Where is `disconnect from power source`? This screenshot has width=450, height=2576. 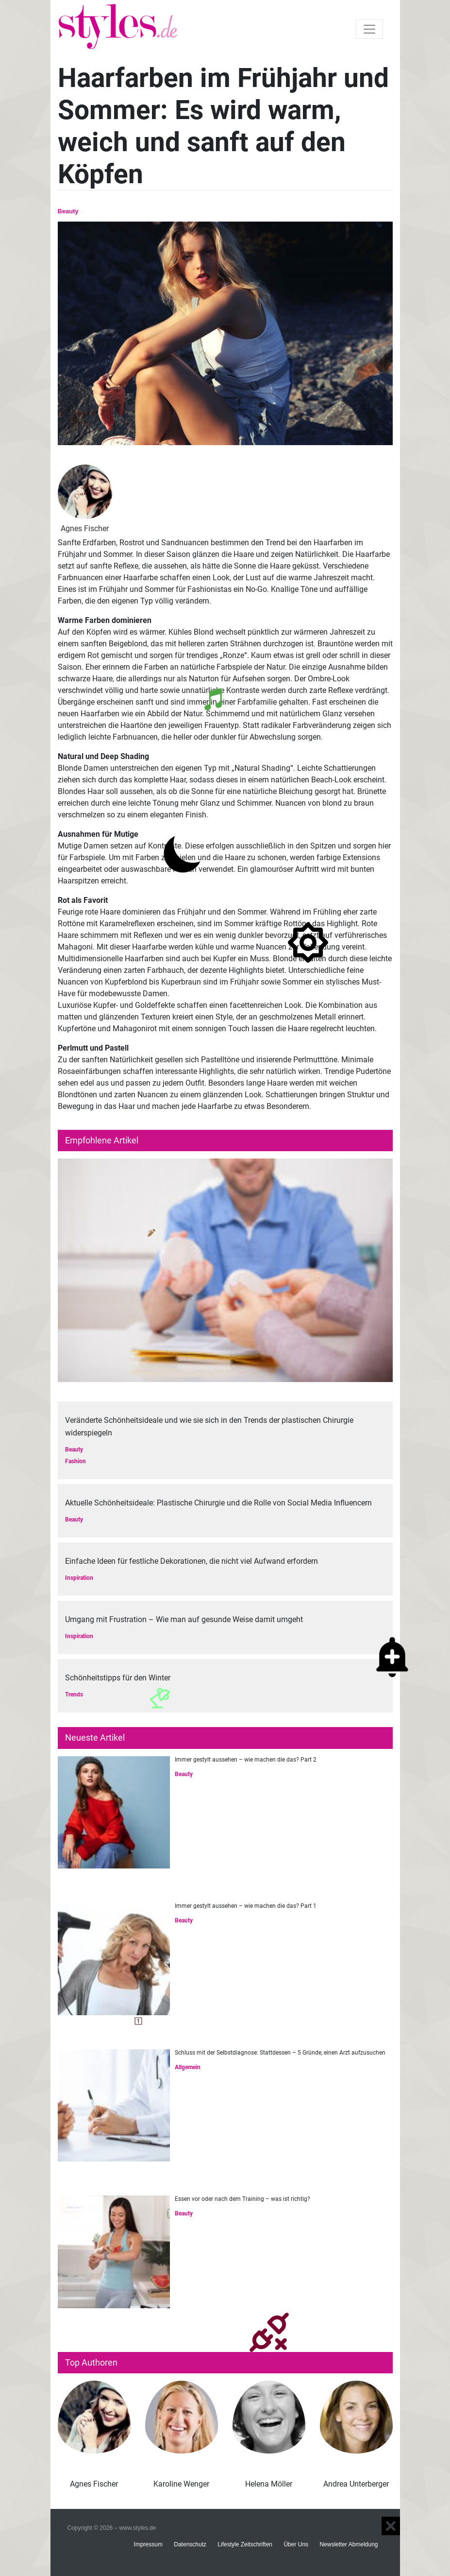 disconnect from power source is located at coordinates (269, 2332).